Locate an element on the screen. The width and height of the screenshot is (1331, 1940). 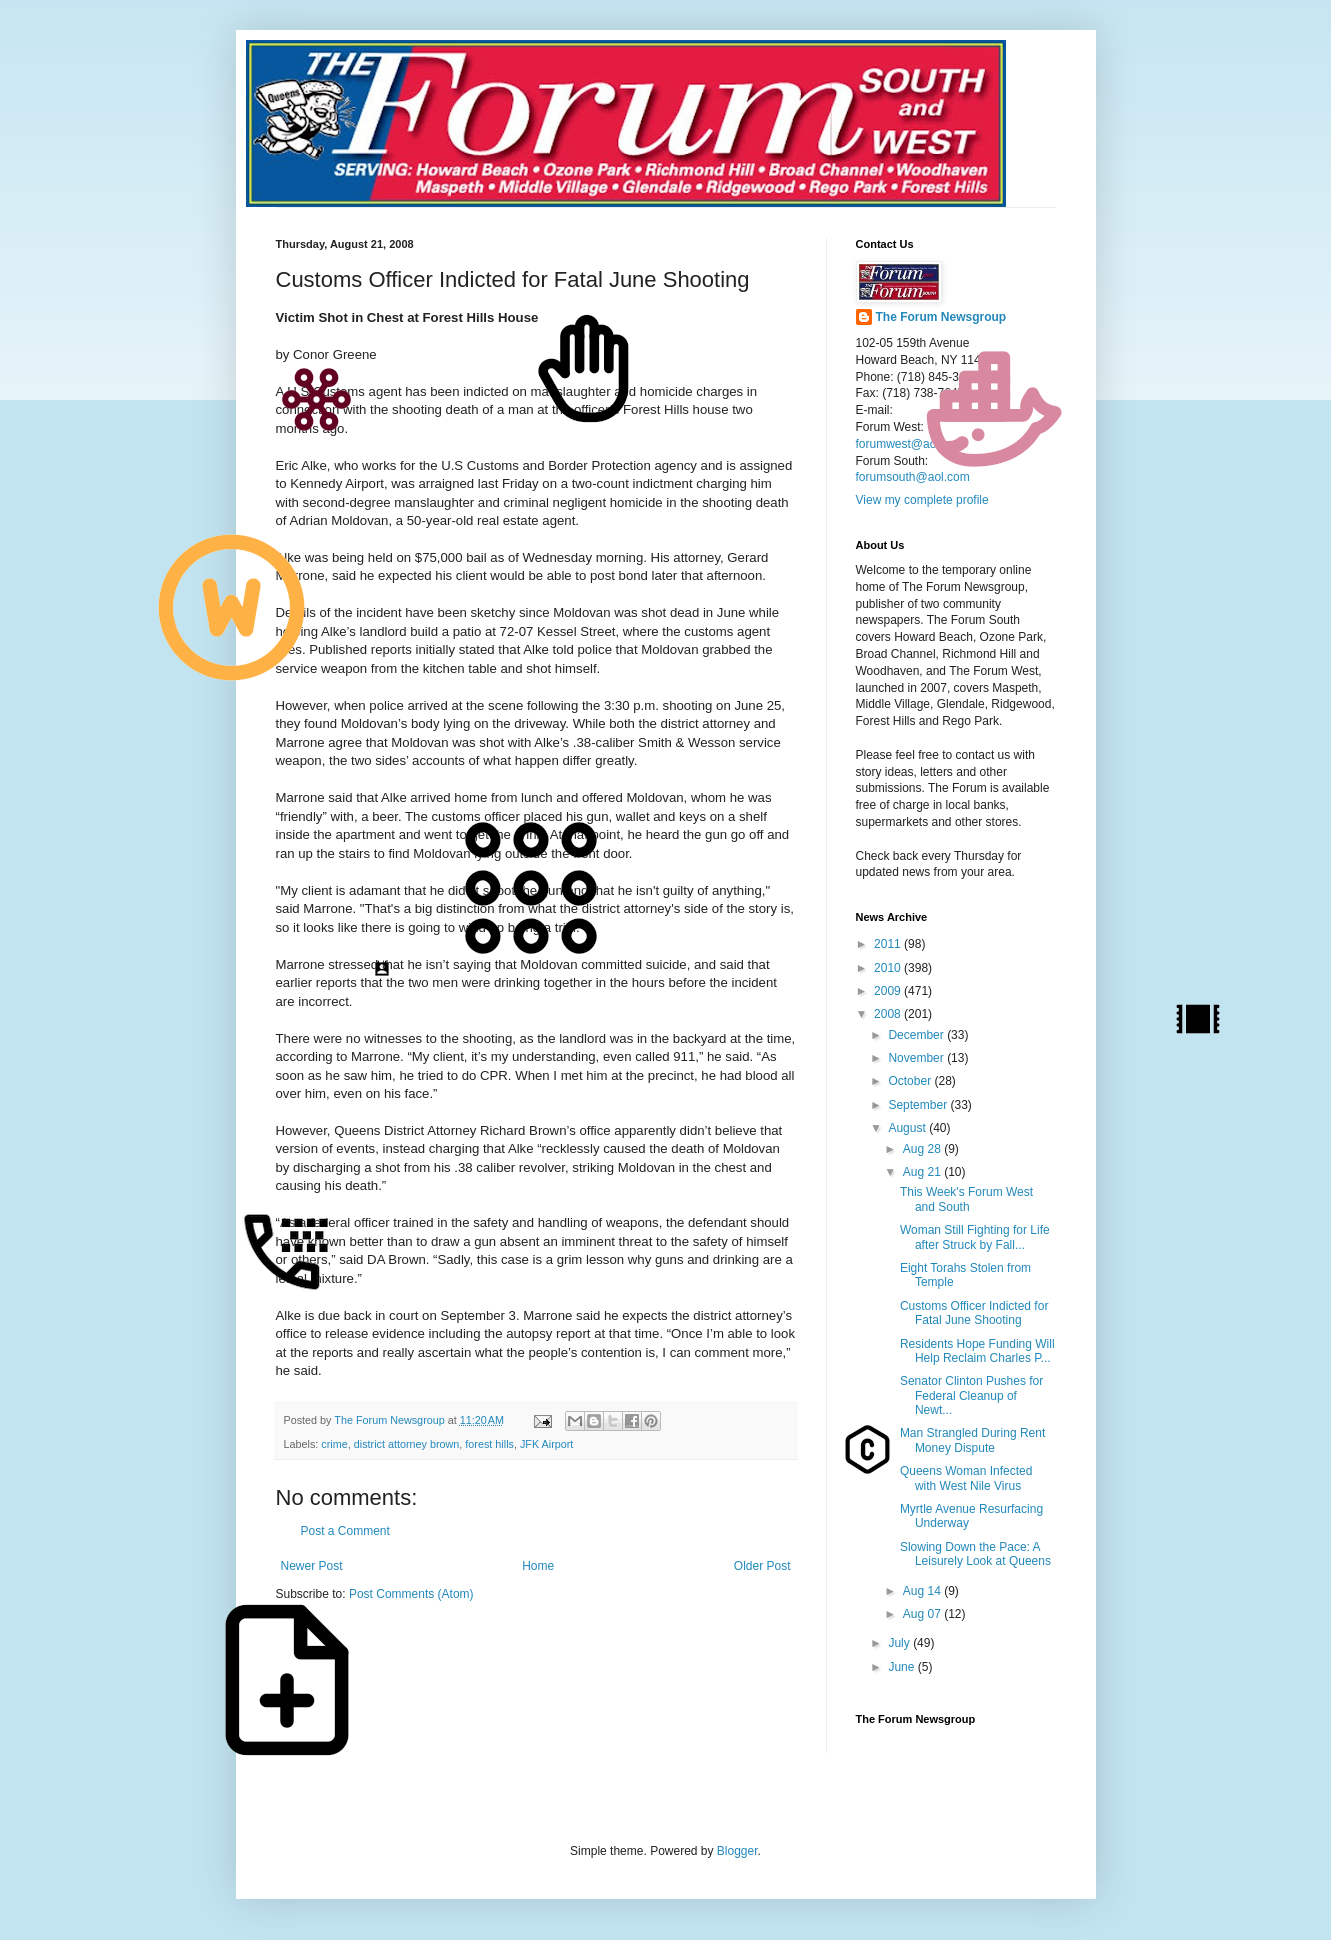
view contact's calendar or schedule is located at coordinates (382, 969).